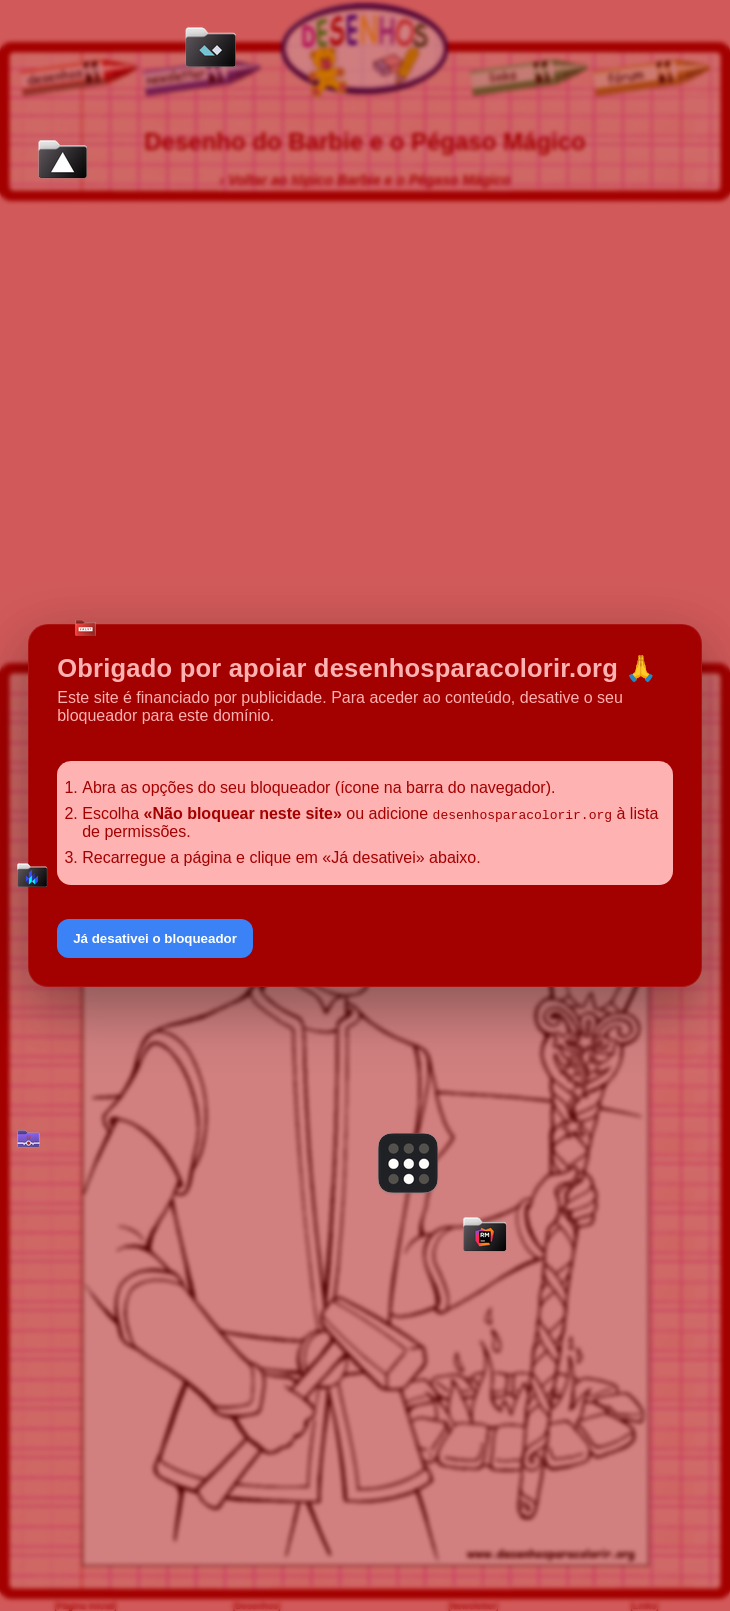  What do you see at coordinates (484, 1235) in the screenshot?
I see `open rubymine project folder` at bounding box center [484, 1235].